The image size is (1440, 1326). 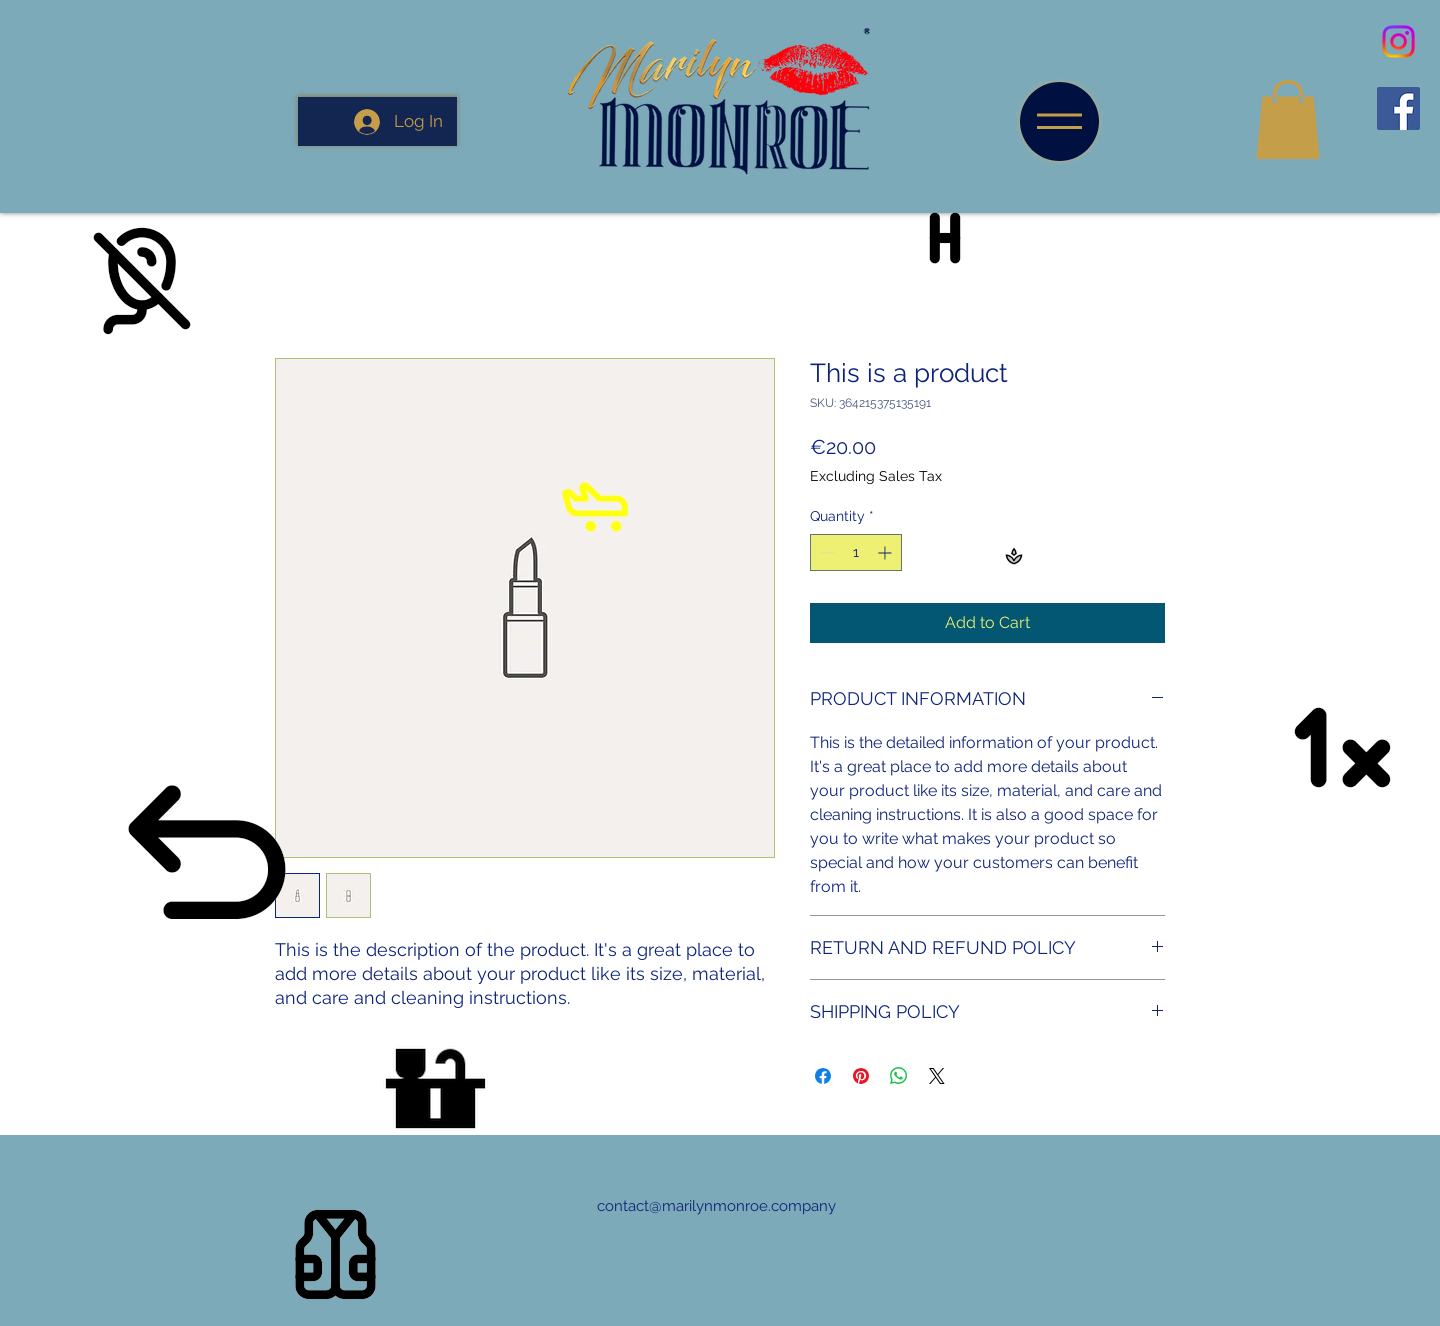 I want to click on access spa or wellness services, so click(x=1014, y=556).